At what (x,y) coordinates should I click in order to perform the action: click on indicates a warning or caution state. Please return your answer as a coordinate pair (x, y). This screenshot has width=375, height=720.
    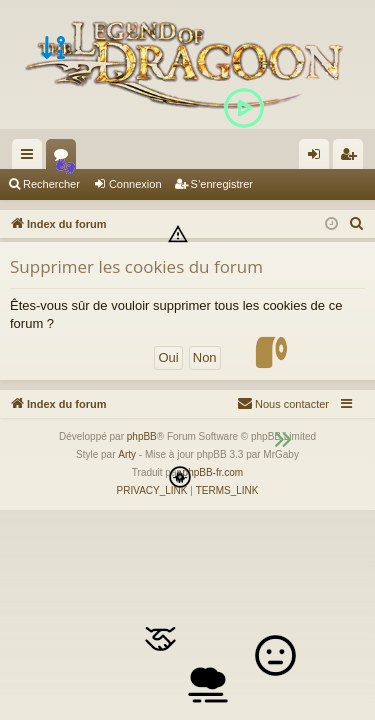
    Looking at the image, I should click on (178, 234).